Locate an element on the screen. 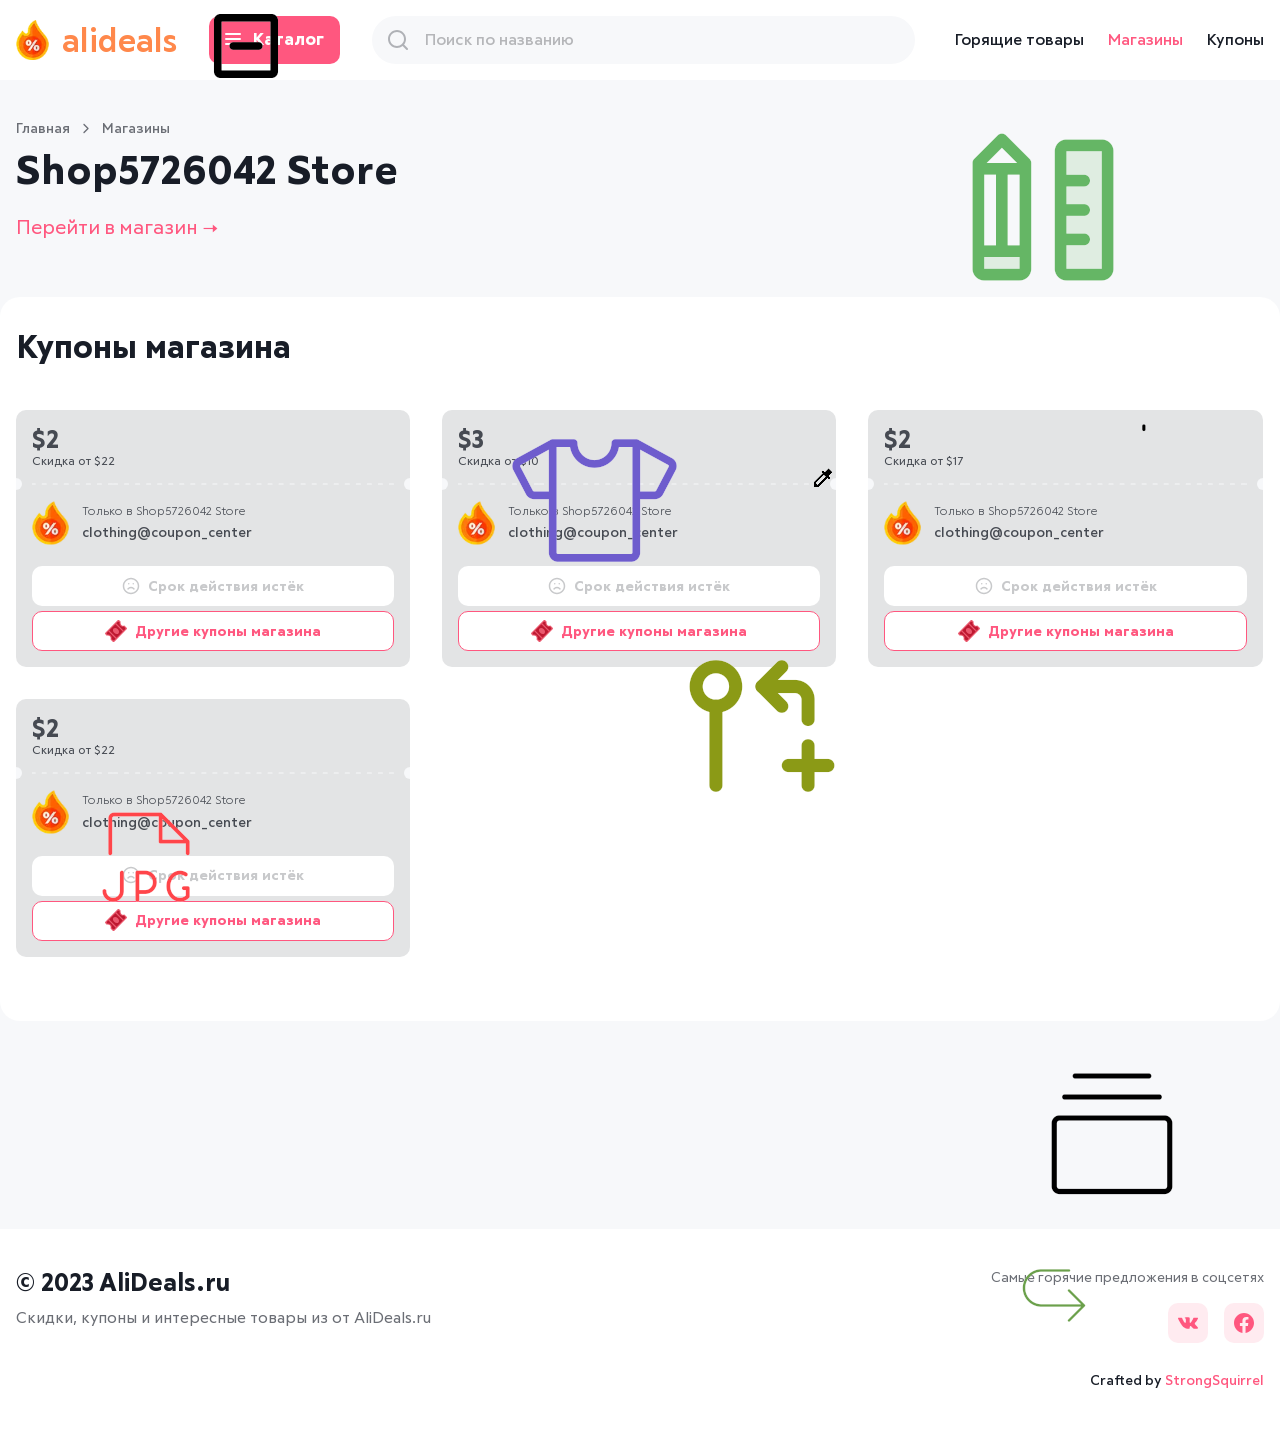 The image size is (1280, 1430). view stacked cards or layers is located at coordinates (1112, 1139).